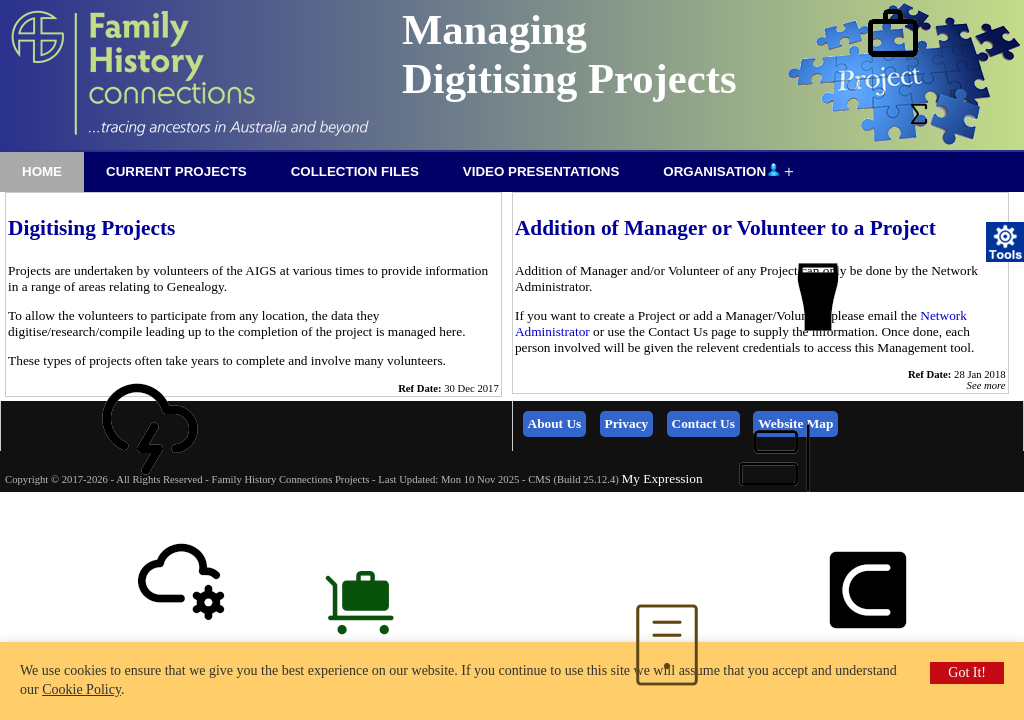  I want to click on access cloud service settings, so click(181, 575).